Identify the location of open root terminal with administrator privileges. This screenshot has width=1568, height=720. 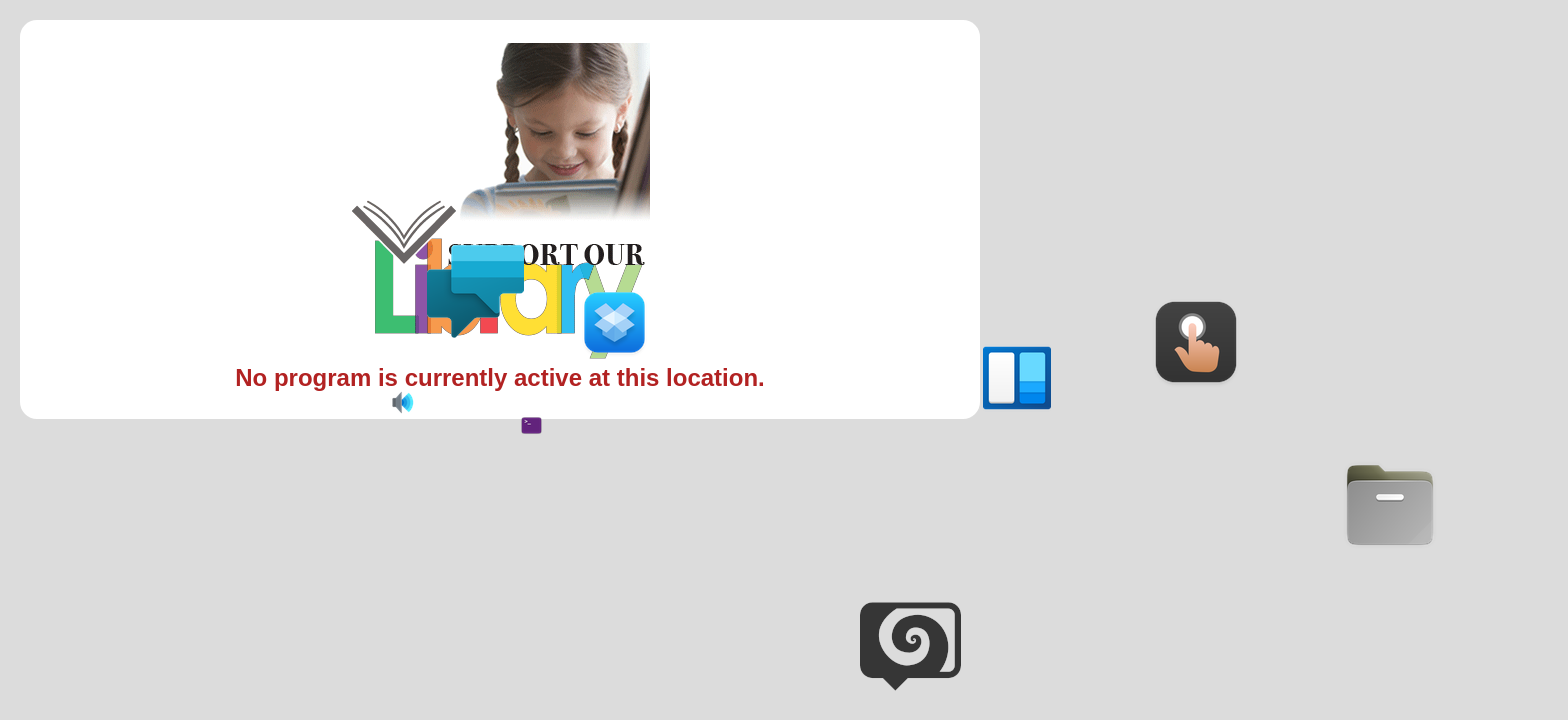
(531, 425).